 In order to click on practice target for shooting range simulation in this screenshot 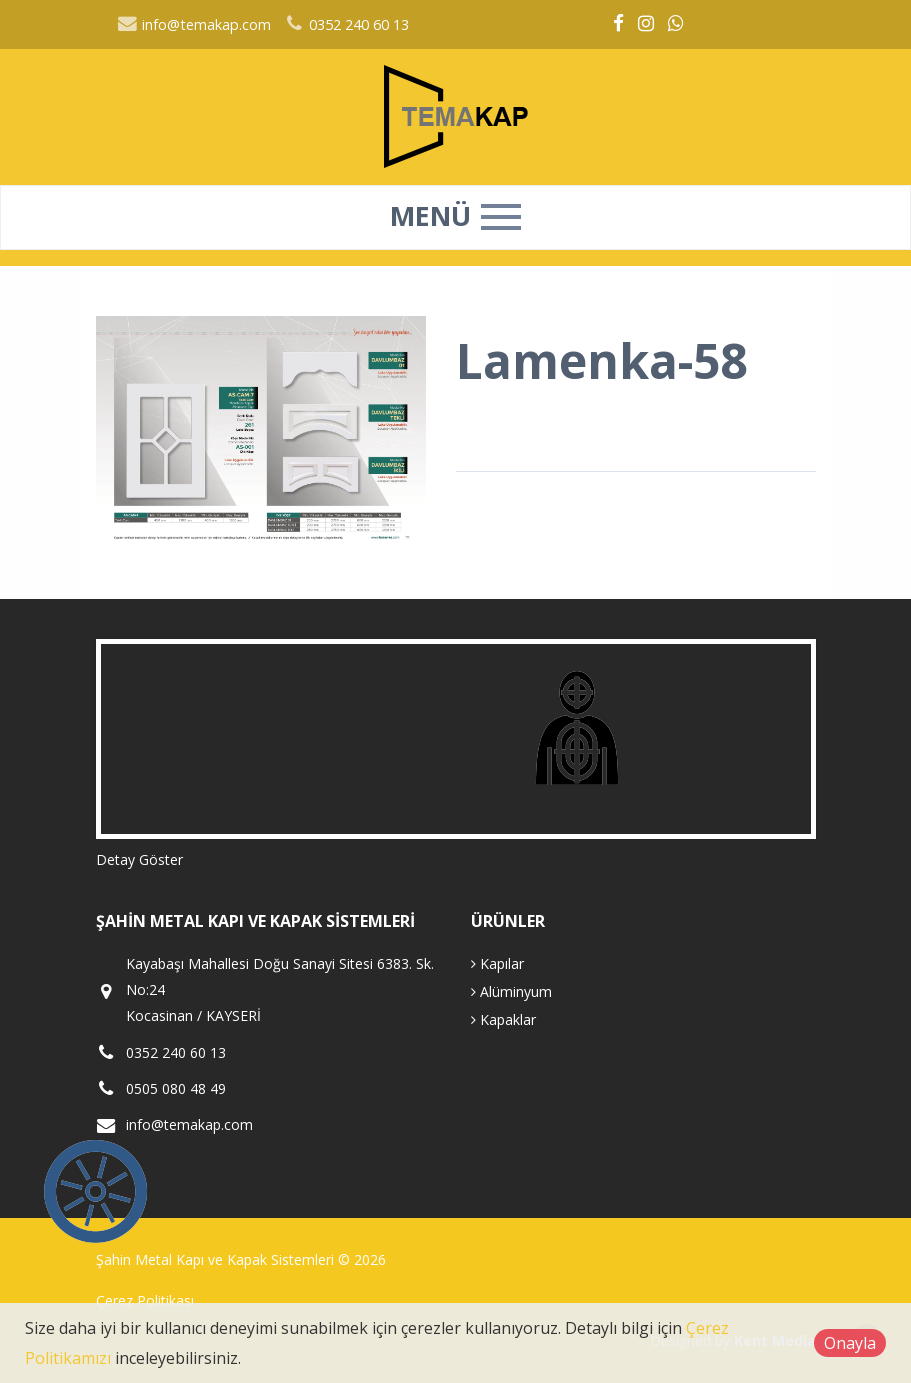, I will do `click(577, 728)`.